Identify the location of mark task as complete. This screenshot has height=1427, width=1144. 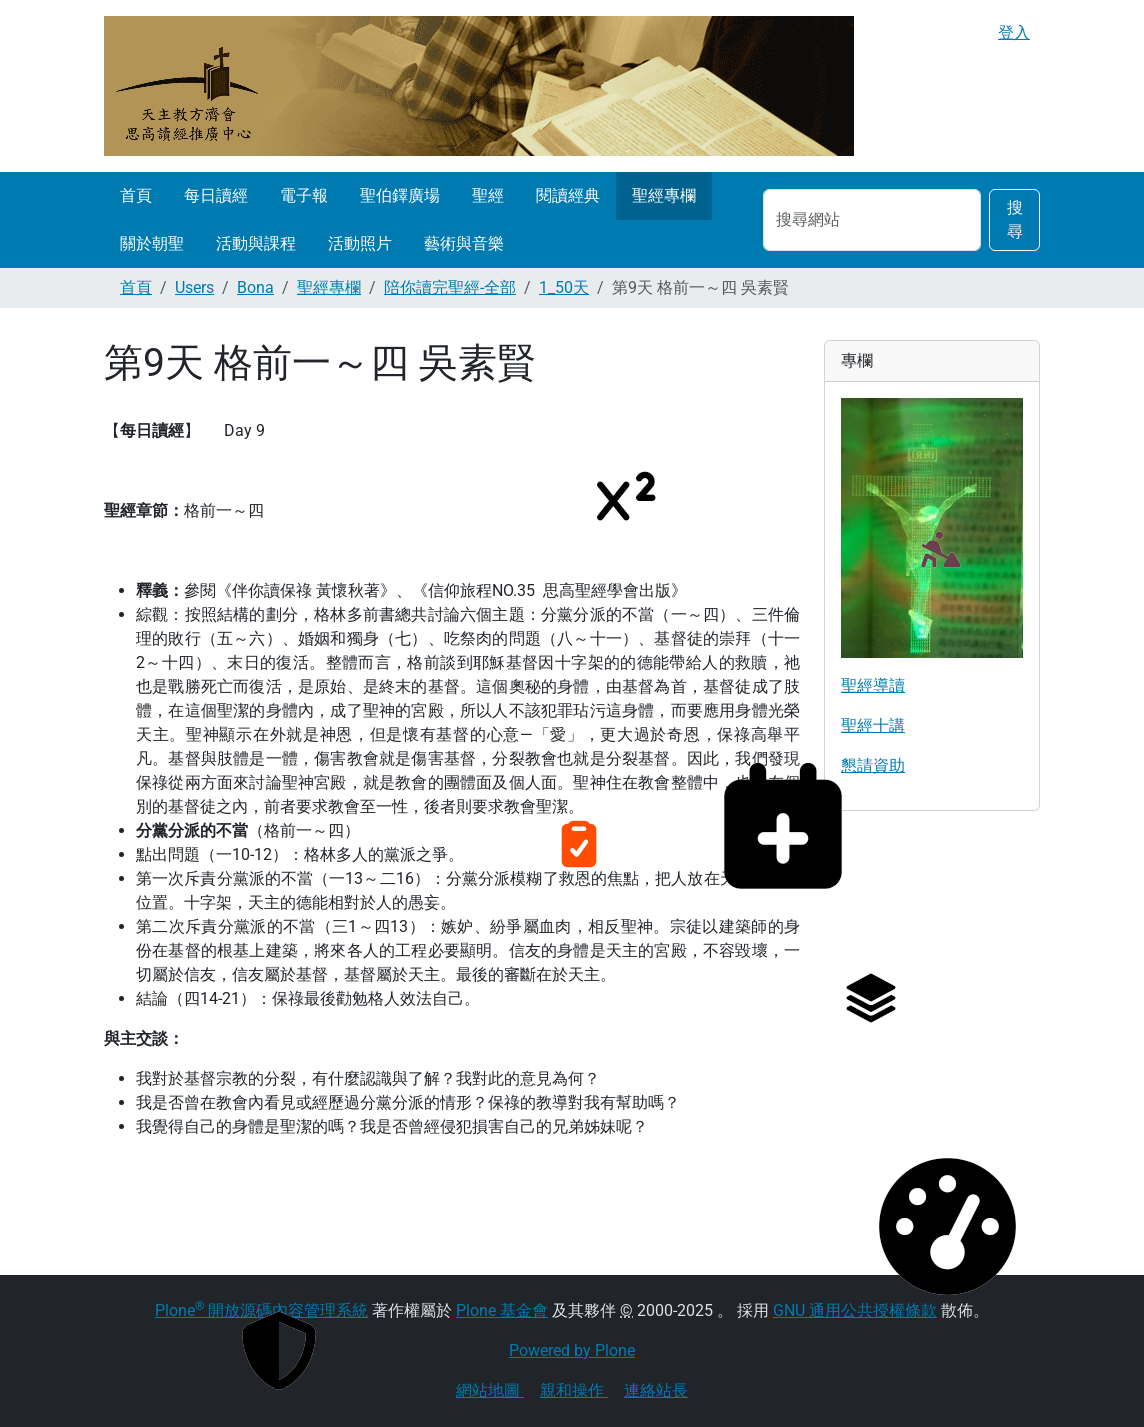
(579, 844).